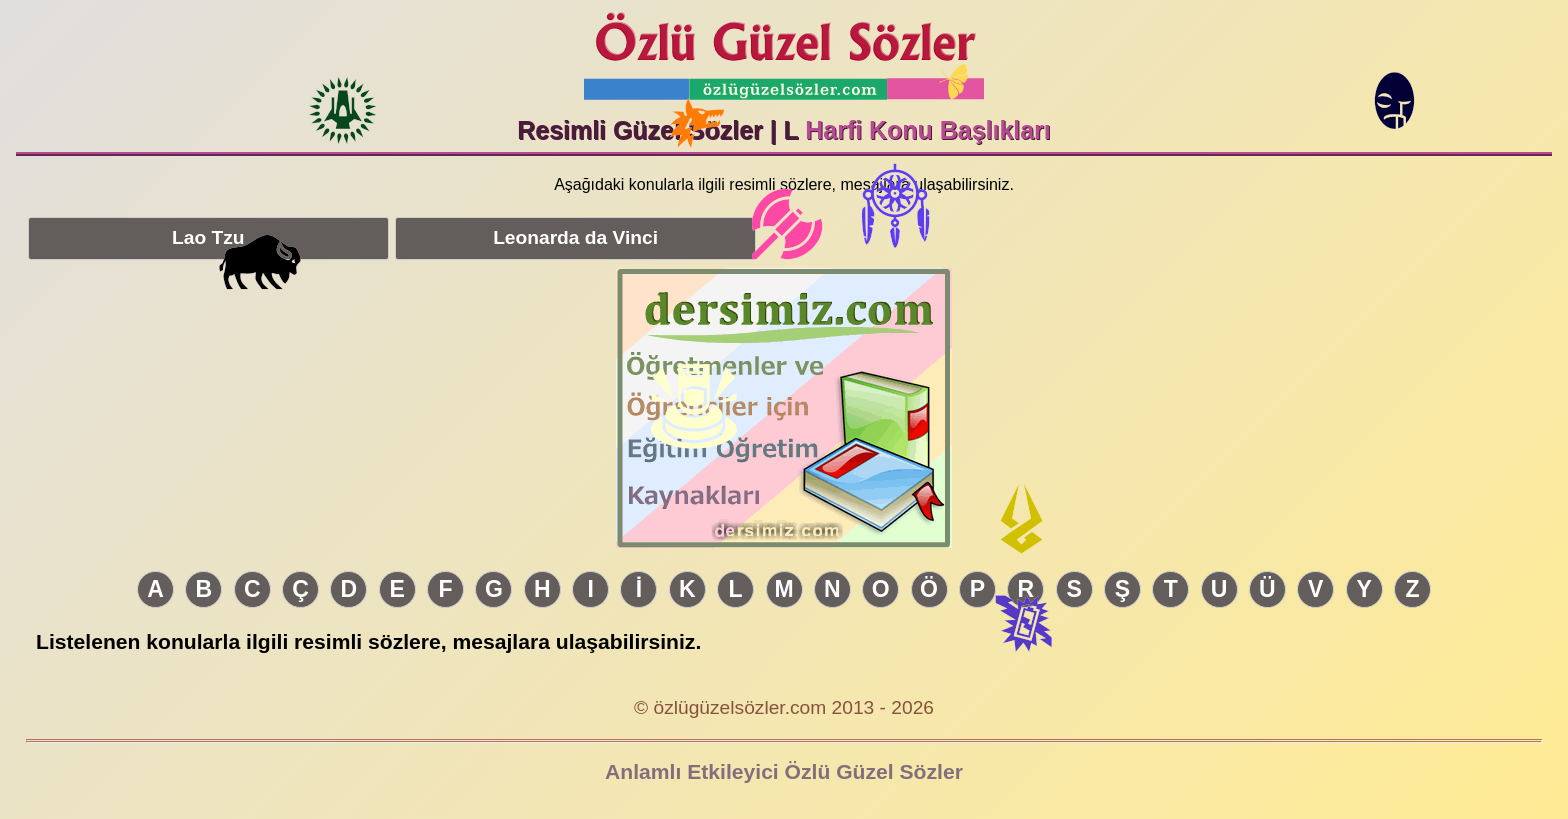 The width and height of the screenshot is (1568, 819). Describe the element at coordinates (694, 407) in the screenshot. I see `tap to confirm or activate` at that location.